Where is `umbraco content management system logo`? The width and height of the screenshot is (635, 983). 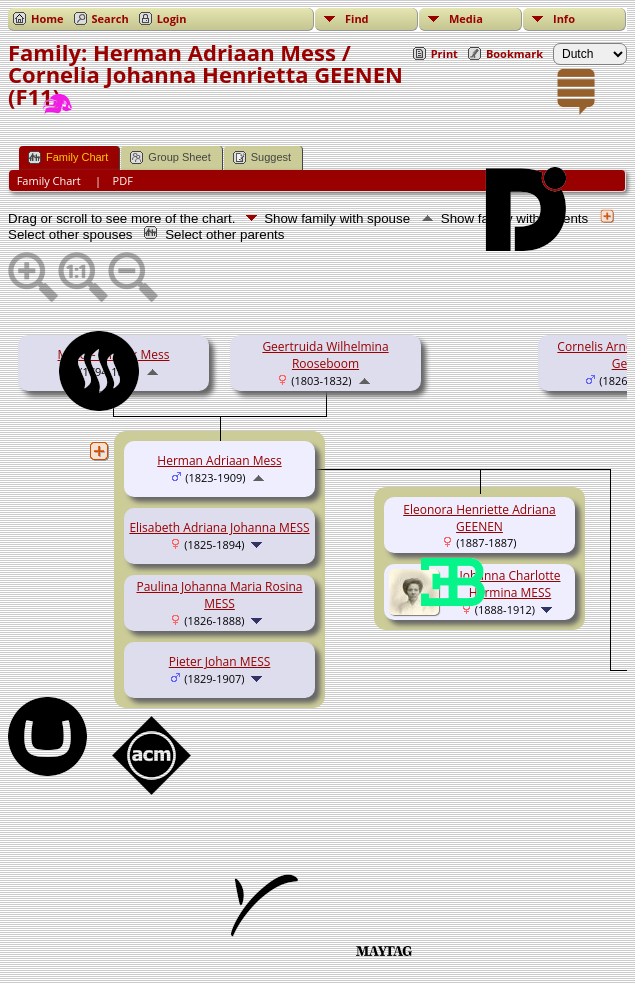 umbraco content management system logo is located at coordinates (47, 736).